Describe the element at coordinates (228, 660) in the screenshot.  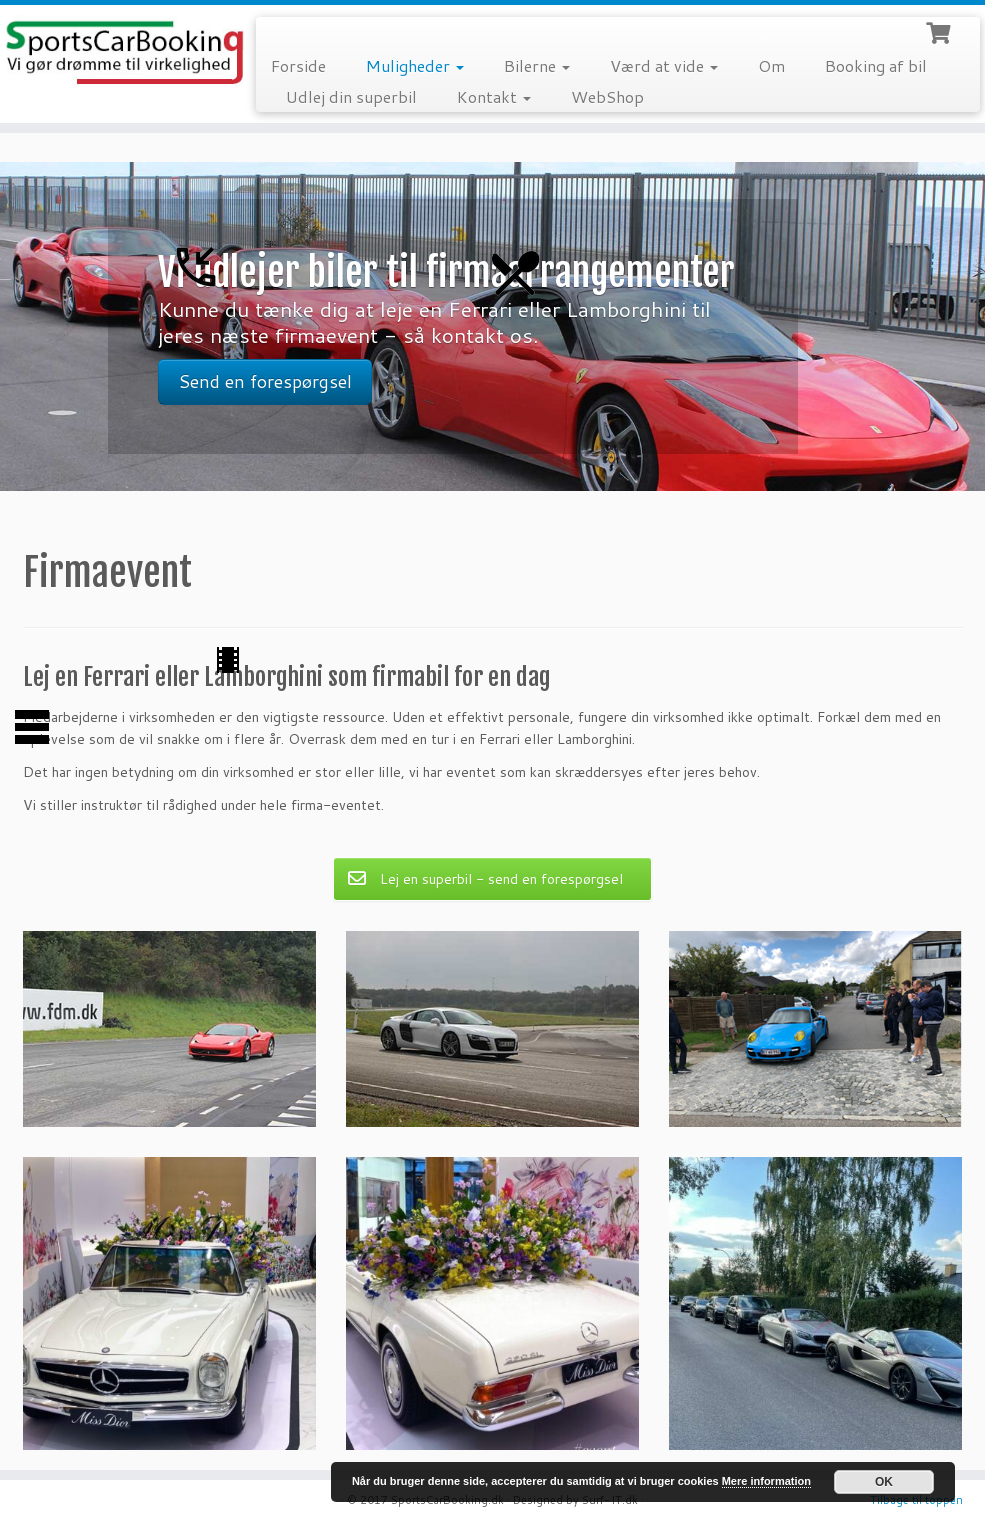
I see `browse local movies or theaters nearby` at that location.